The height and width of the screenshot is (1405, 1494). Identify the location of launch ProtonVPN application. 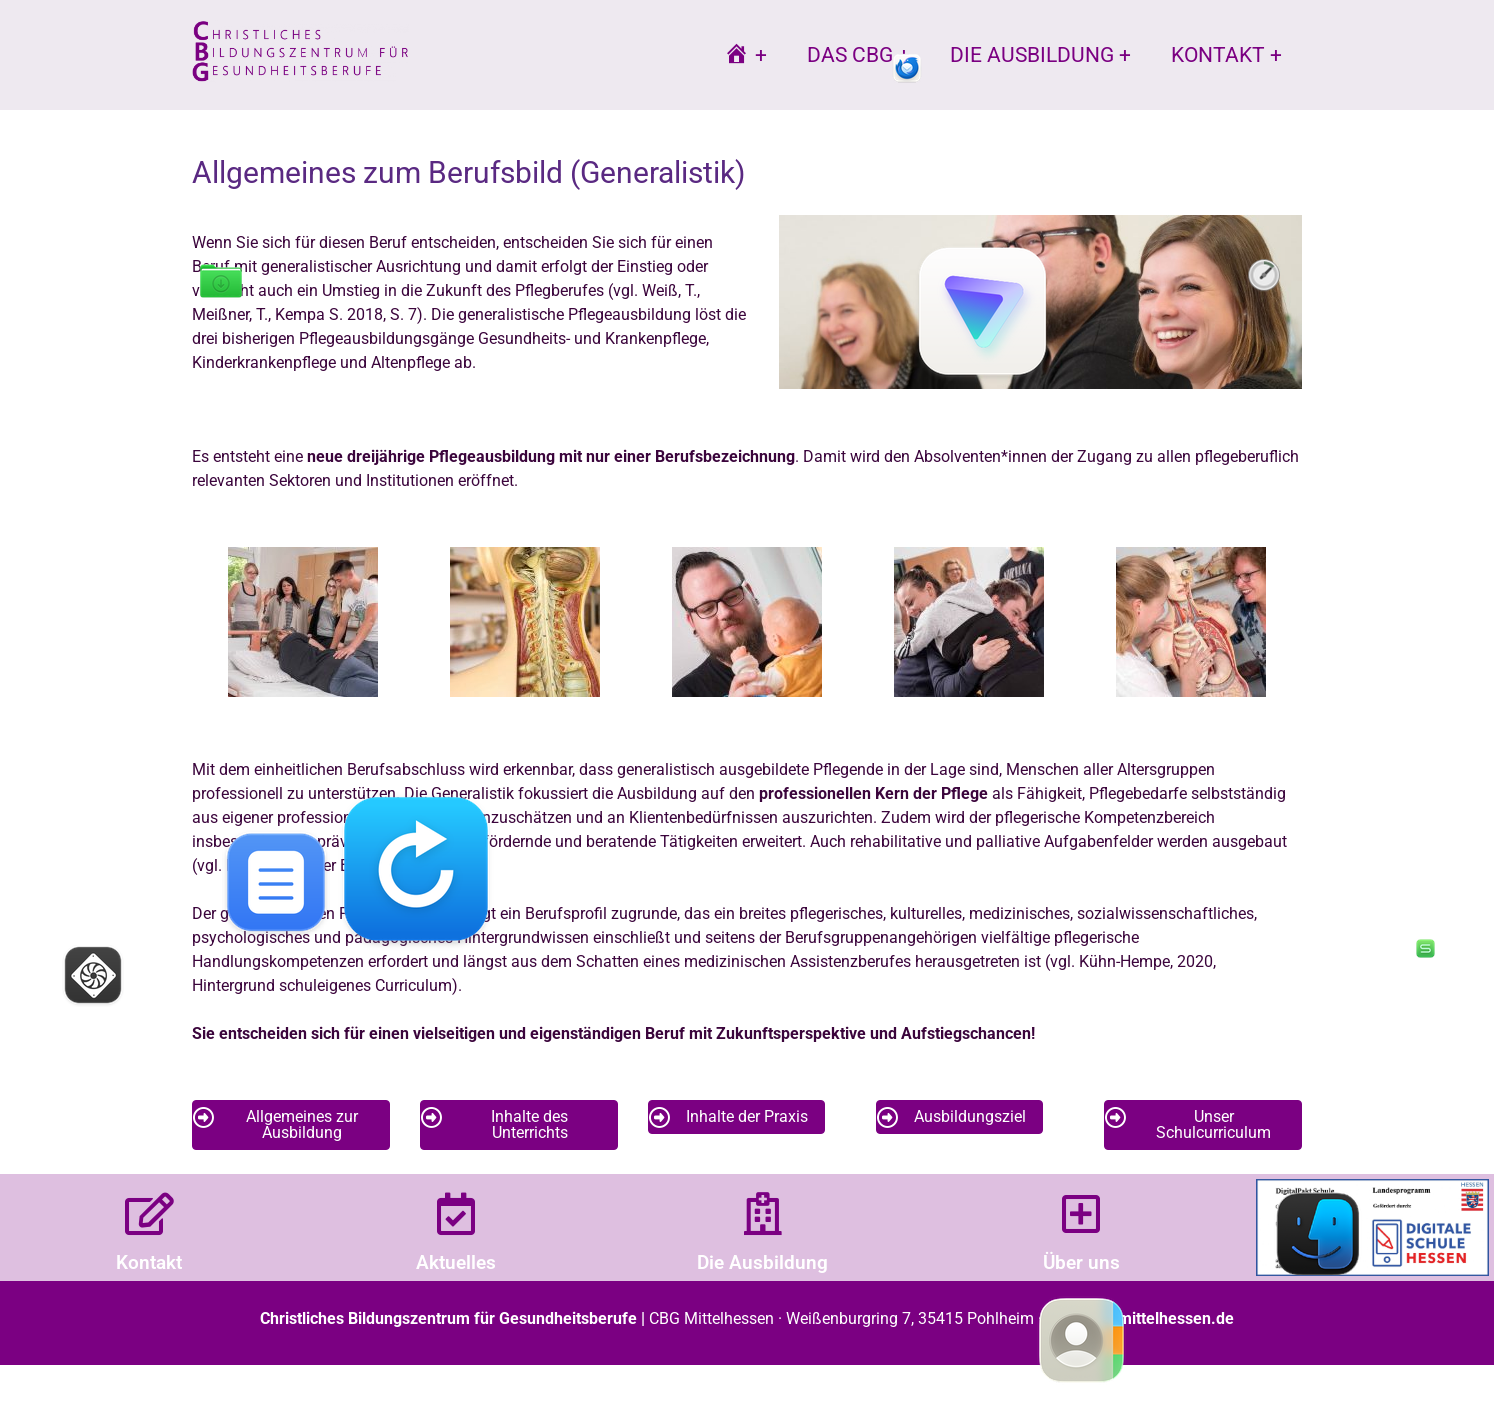
(982, 313).